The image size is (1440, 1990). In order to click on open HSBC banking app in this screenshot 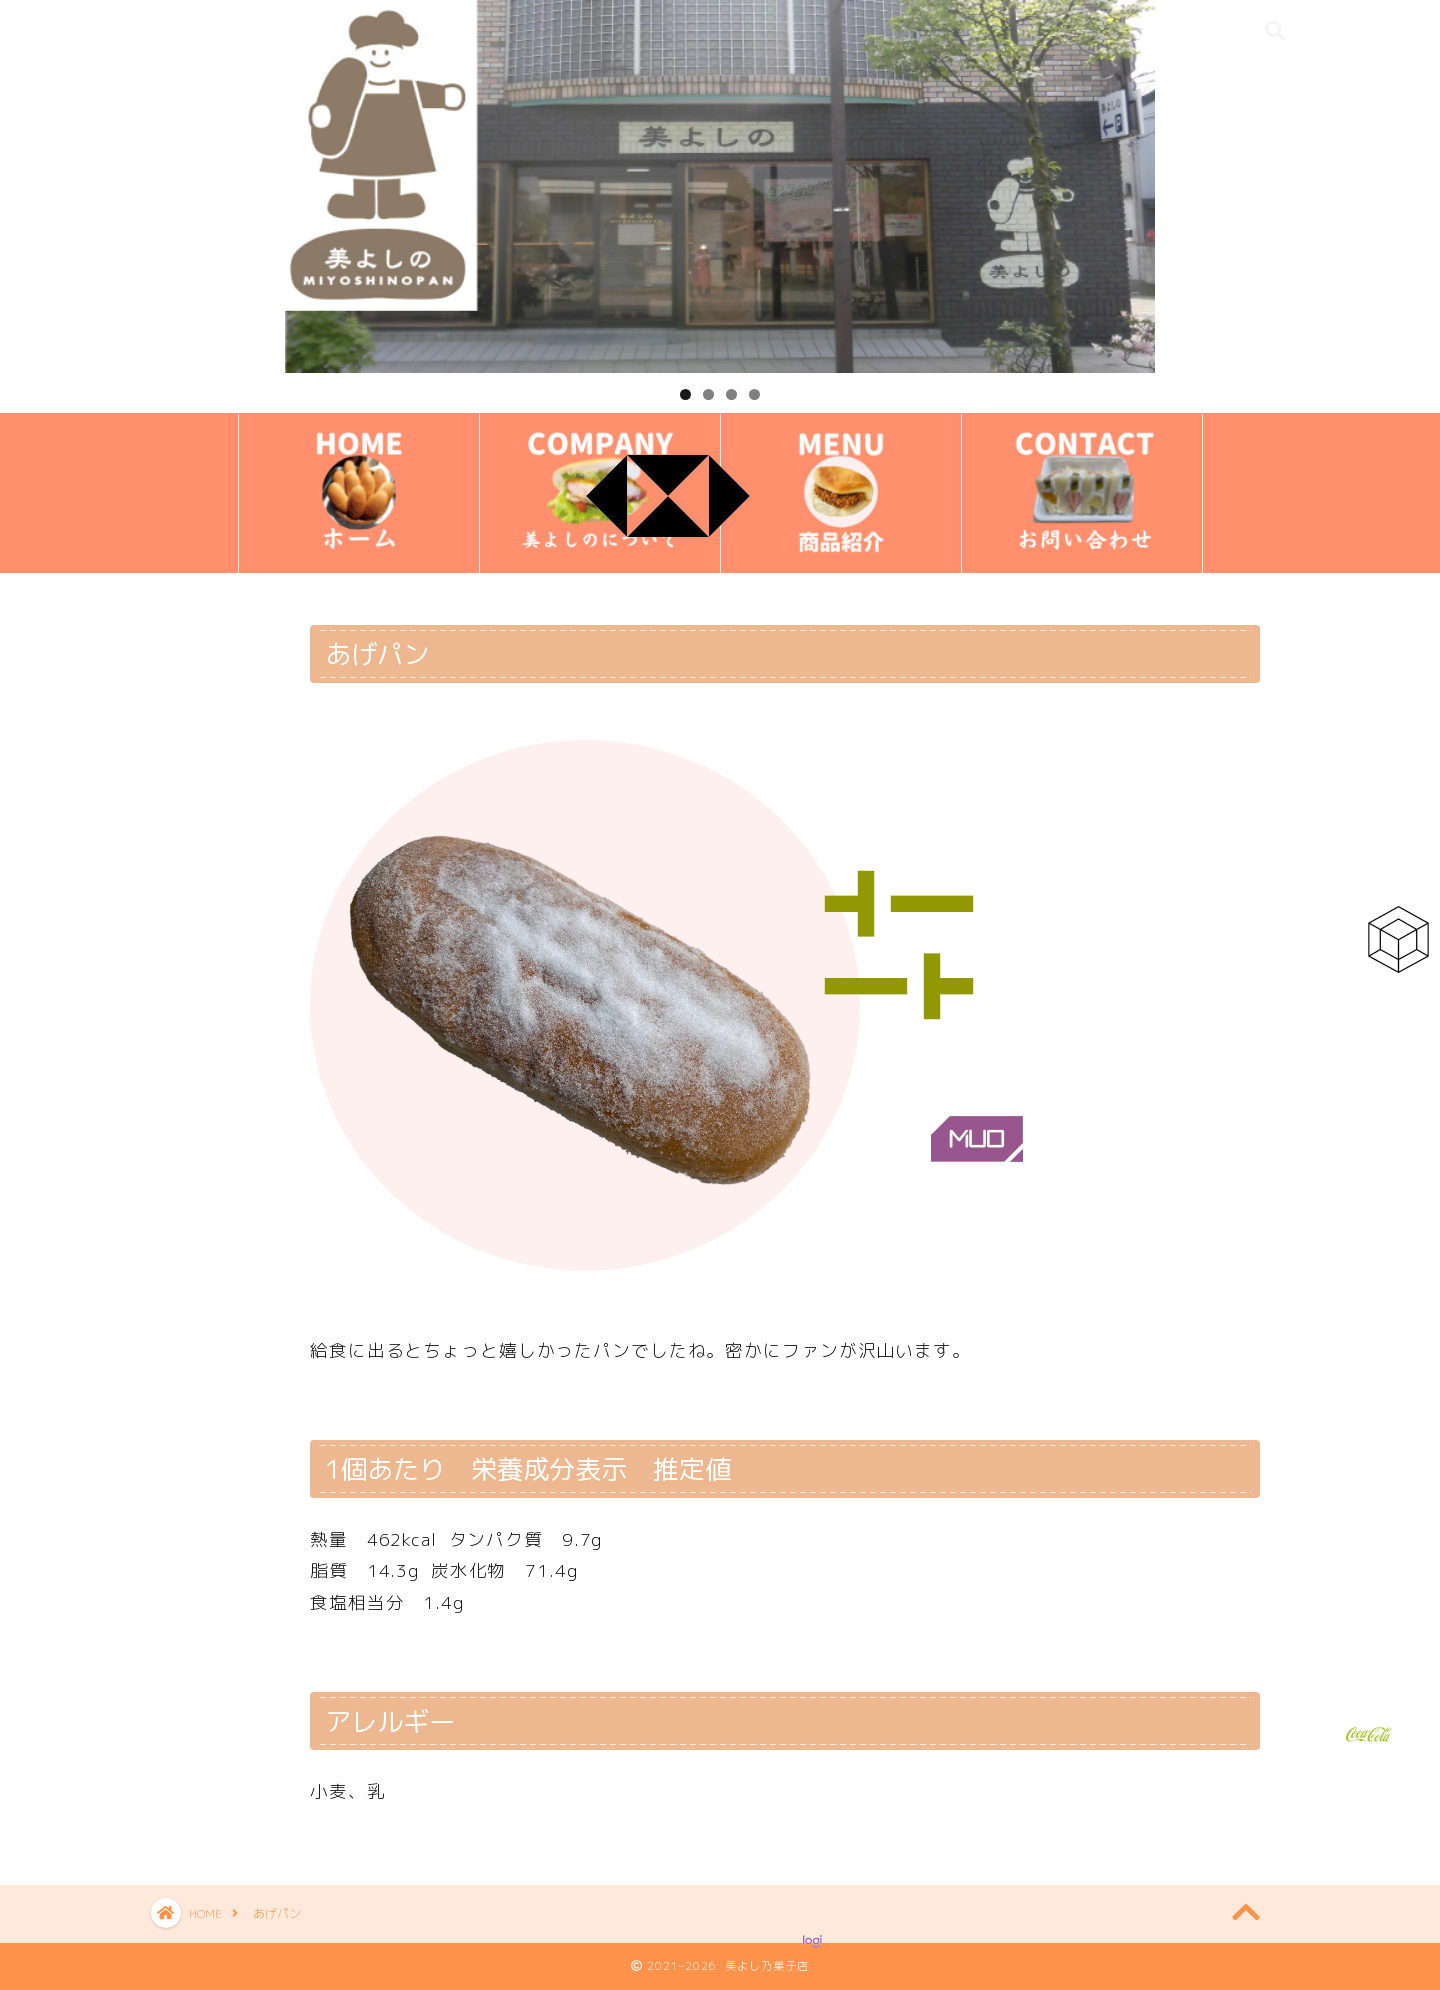, I will do `click(668, 496)`.